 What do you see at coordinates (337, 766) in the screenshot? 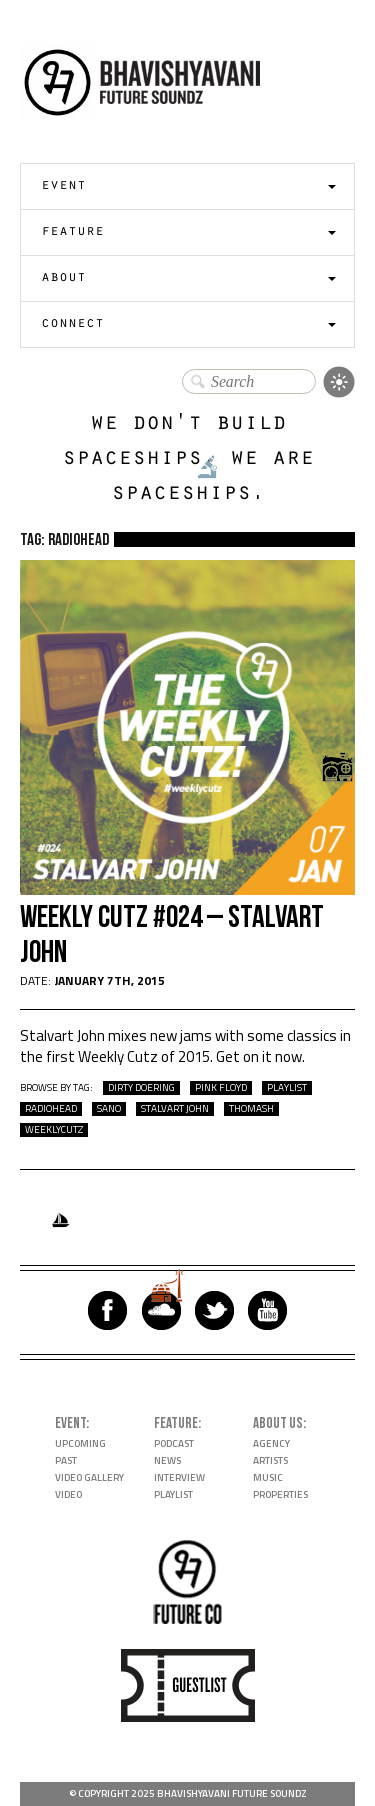
I see `select a hobbit hole or underground dwelling in a fantasy game` at bounding box center [337, 766].